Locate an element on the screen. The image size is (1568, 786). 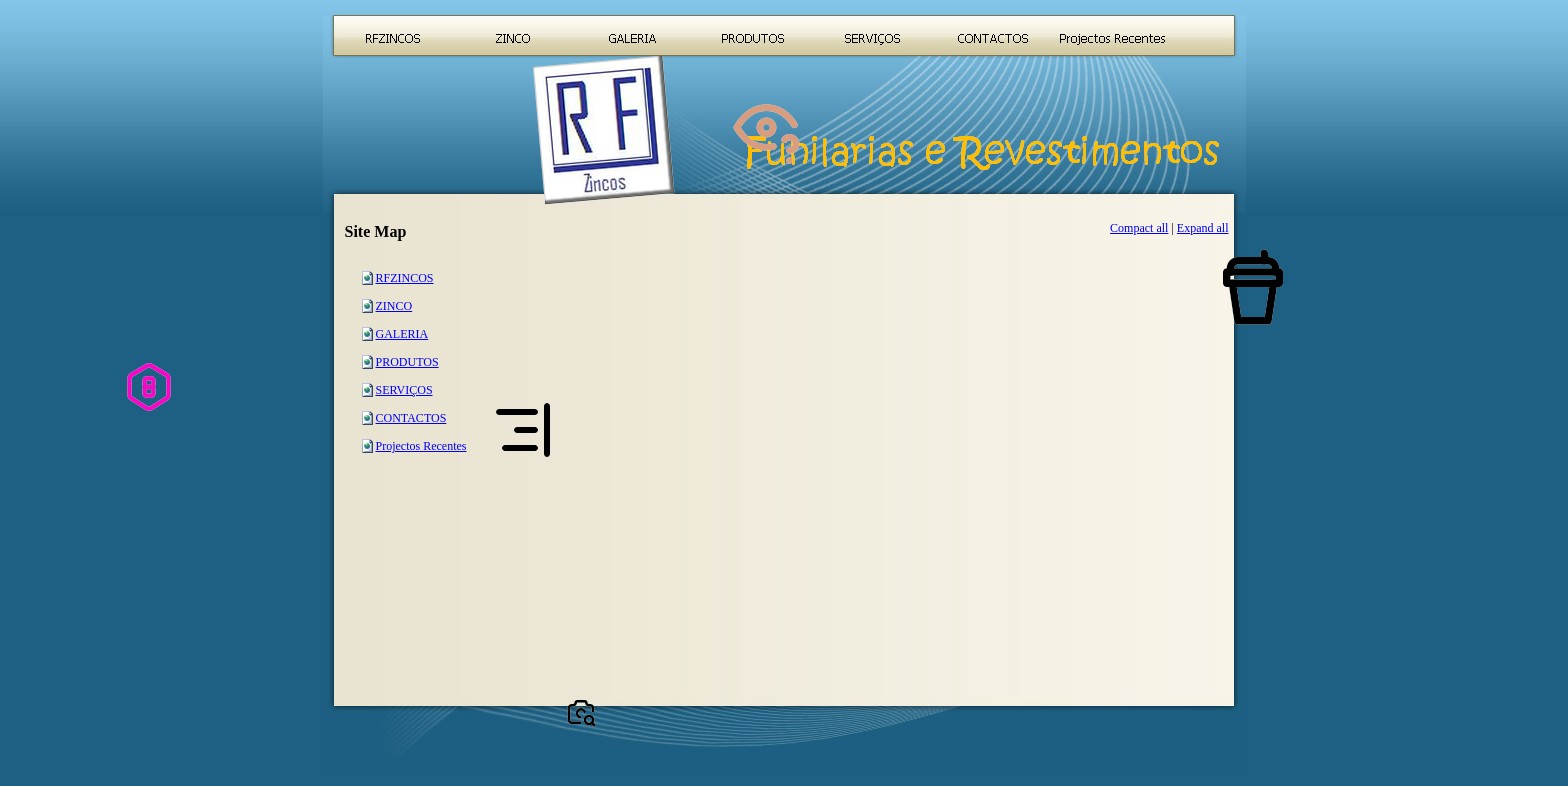
check visibility settings or status is located at coordinates (766, 127).